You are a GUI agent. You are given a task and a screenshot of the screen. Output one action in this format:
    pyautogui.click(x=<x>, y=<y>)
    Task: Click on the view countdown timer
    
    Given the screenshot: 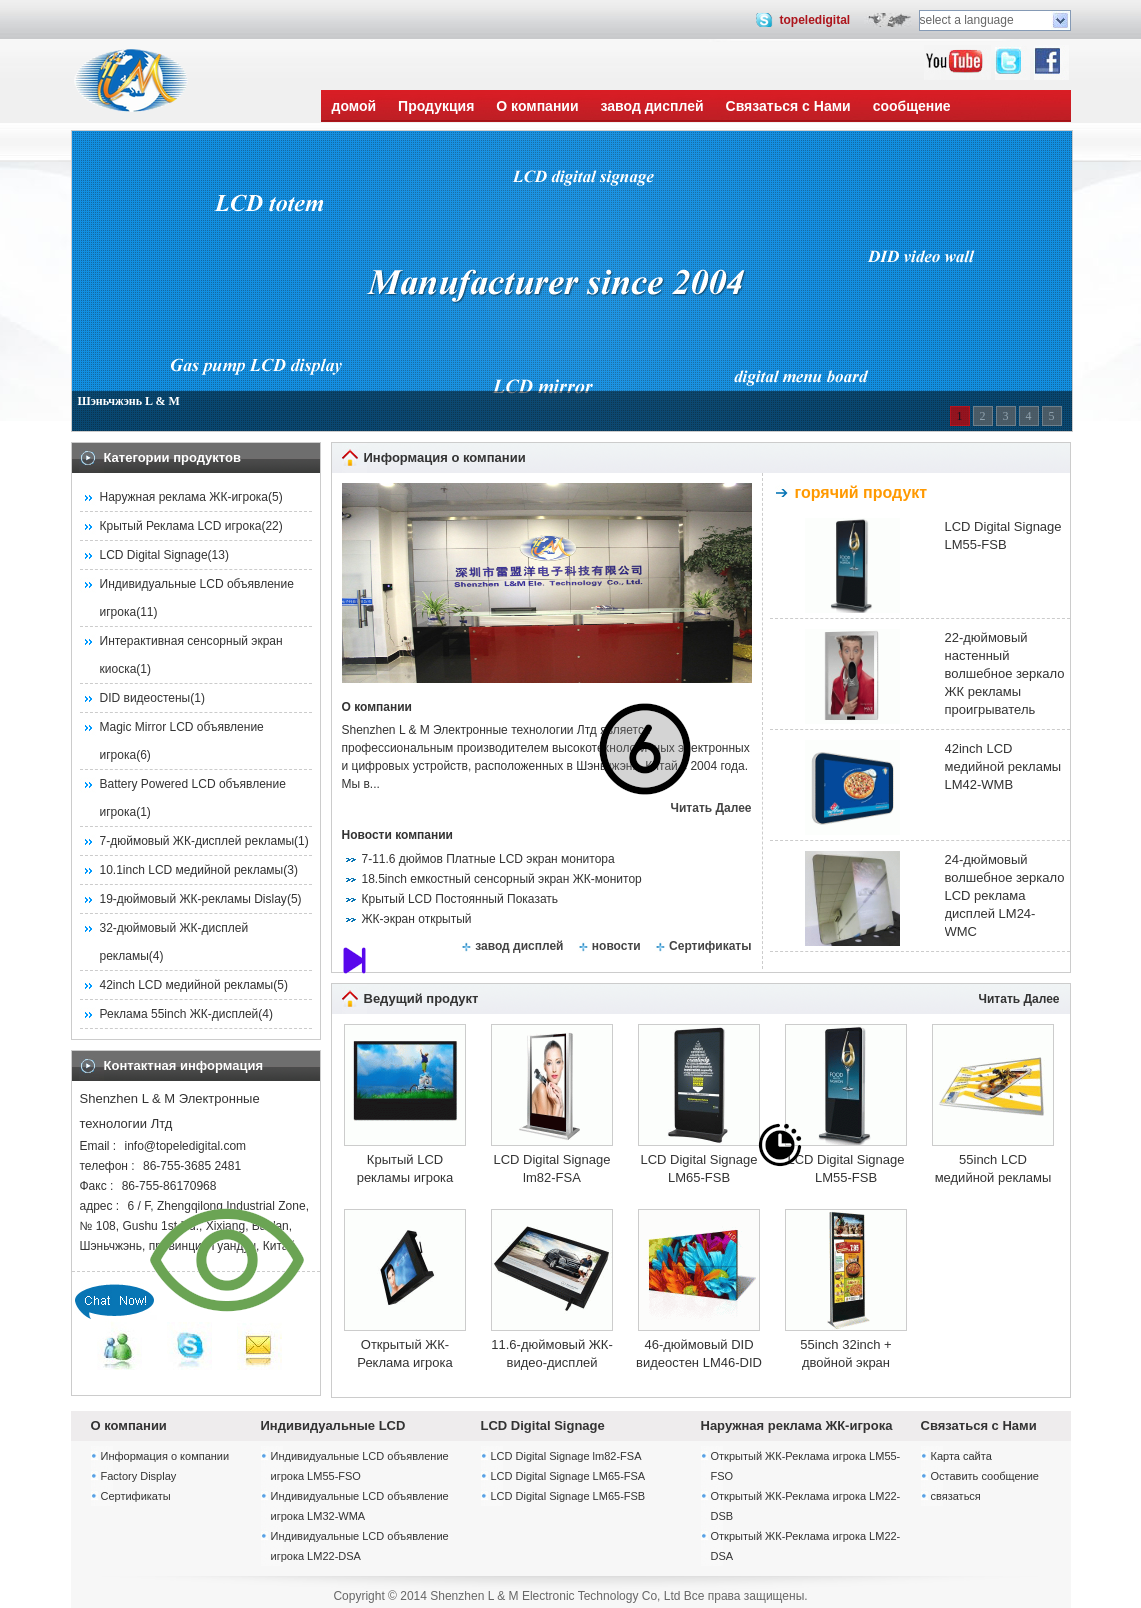 What is the action you would take?
    pyautogui.click(x=780, y=1145)
    